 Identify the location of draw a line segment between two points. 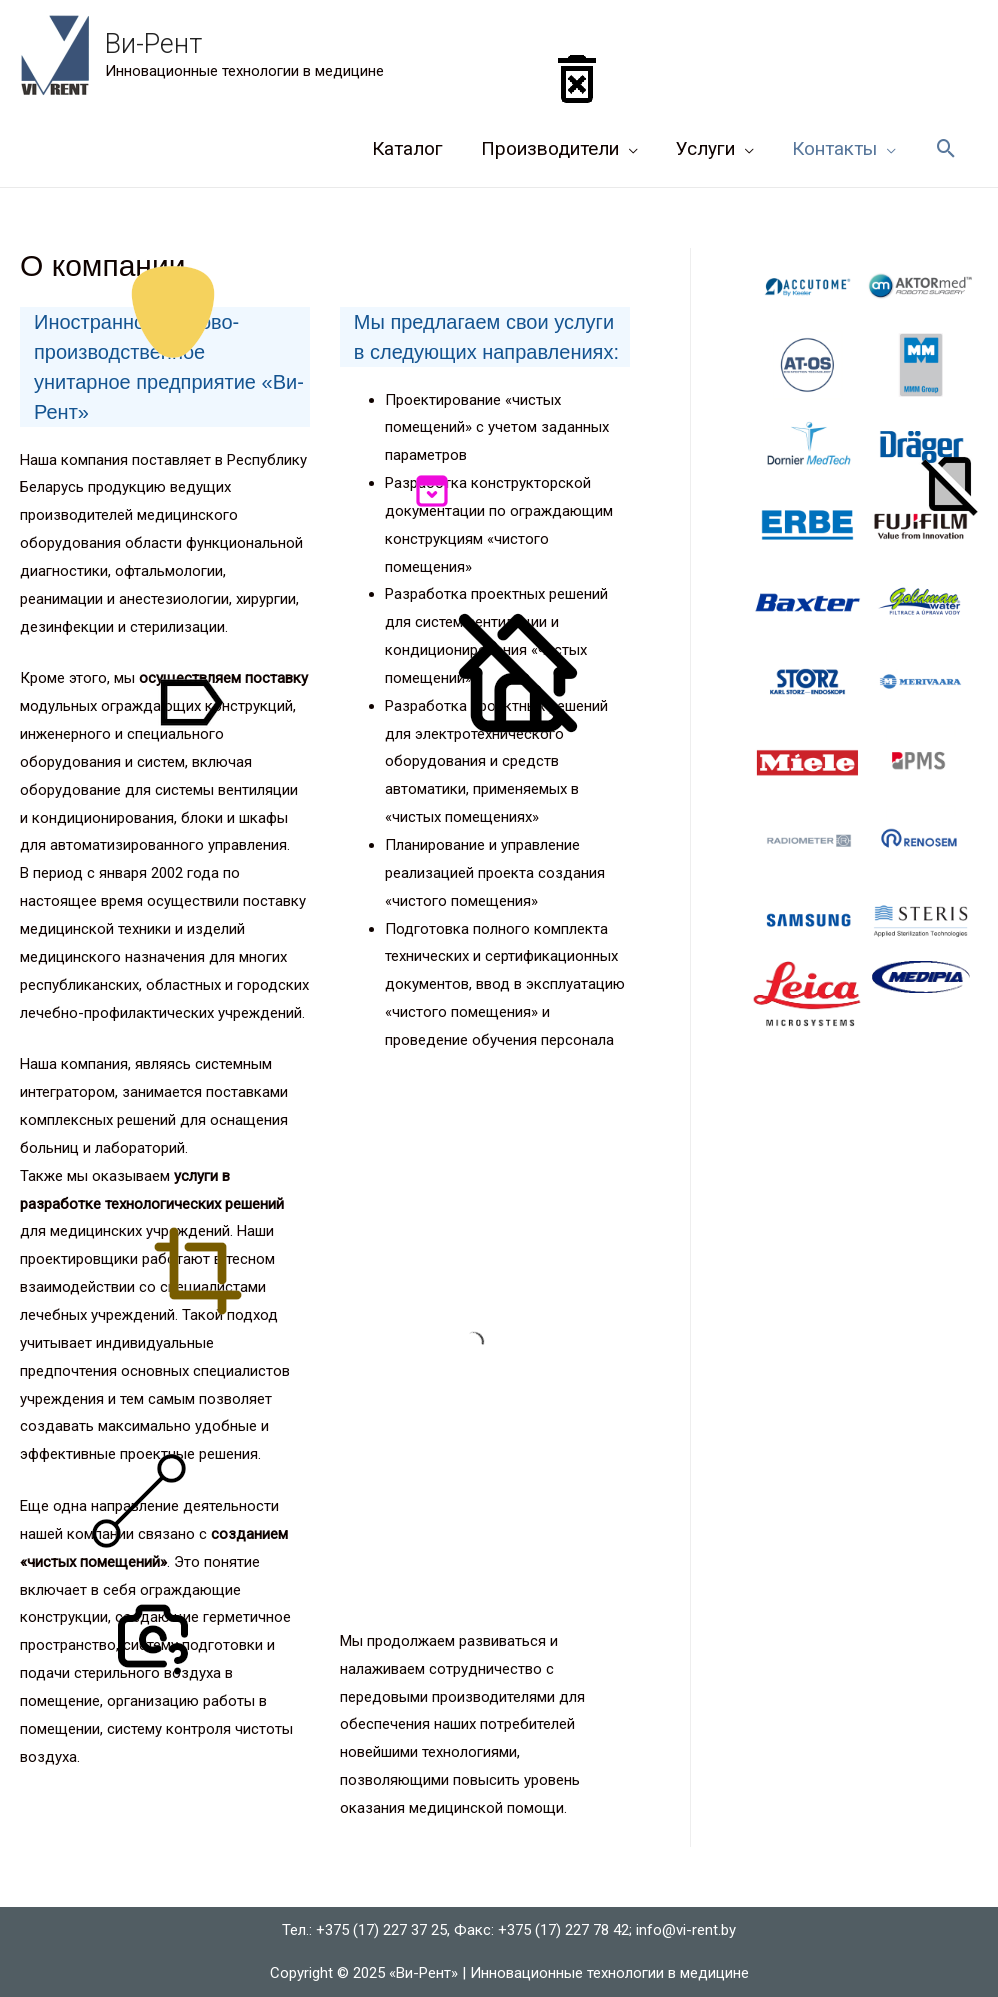
(139, 1501).